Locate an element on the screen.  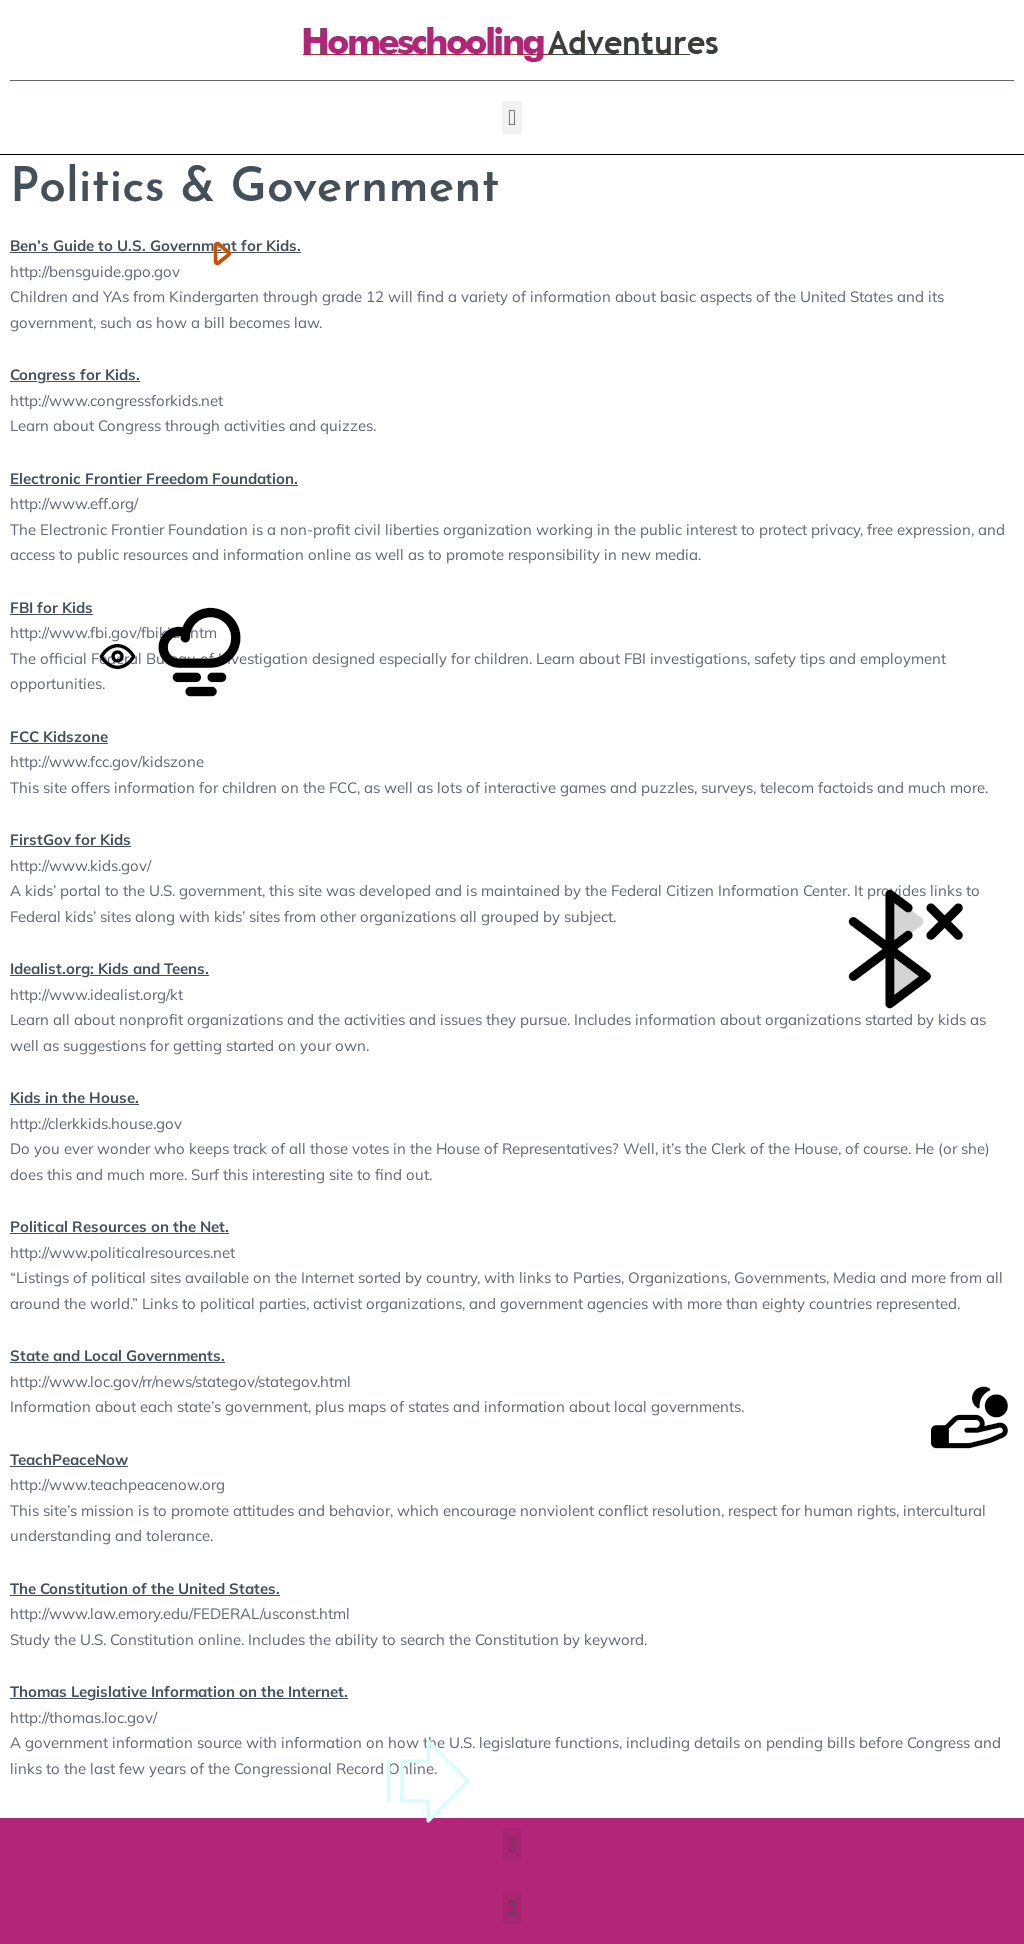
move item to the right is located at coordinates (425, 1781).